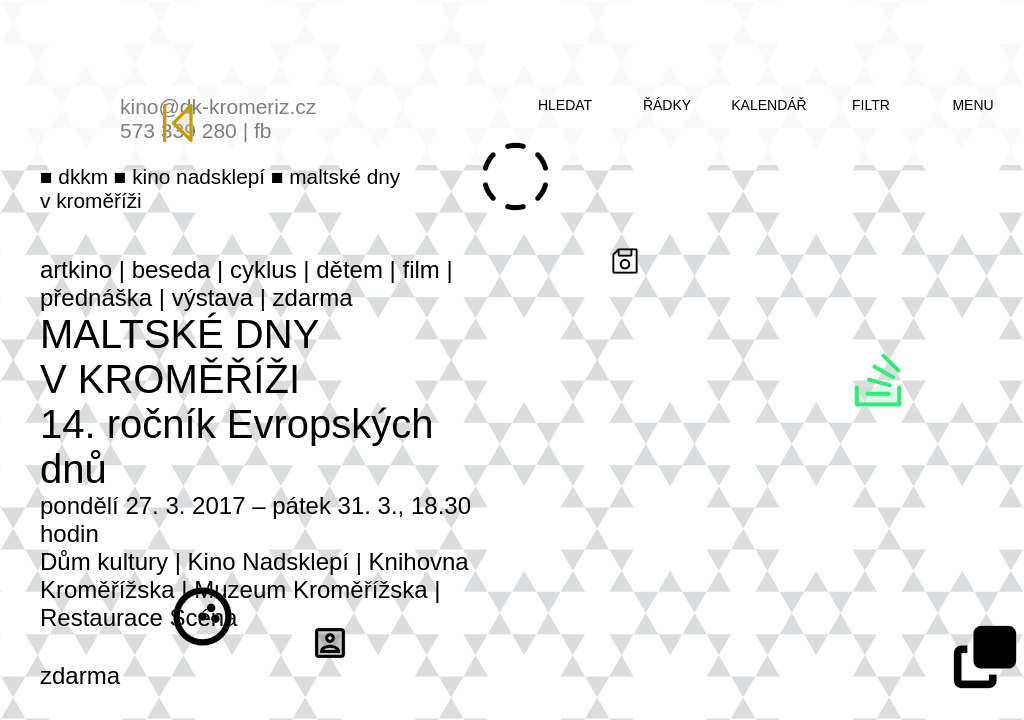 This screenshot has width=1024, height=720. What do you see at coordinates (177, 123) in the screenshot?
I see `go to the beginning or first item` at bounding box center [177, 123].